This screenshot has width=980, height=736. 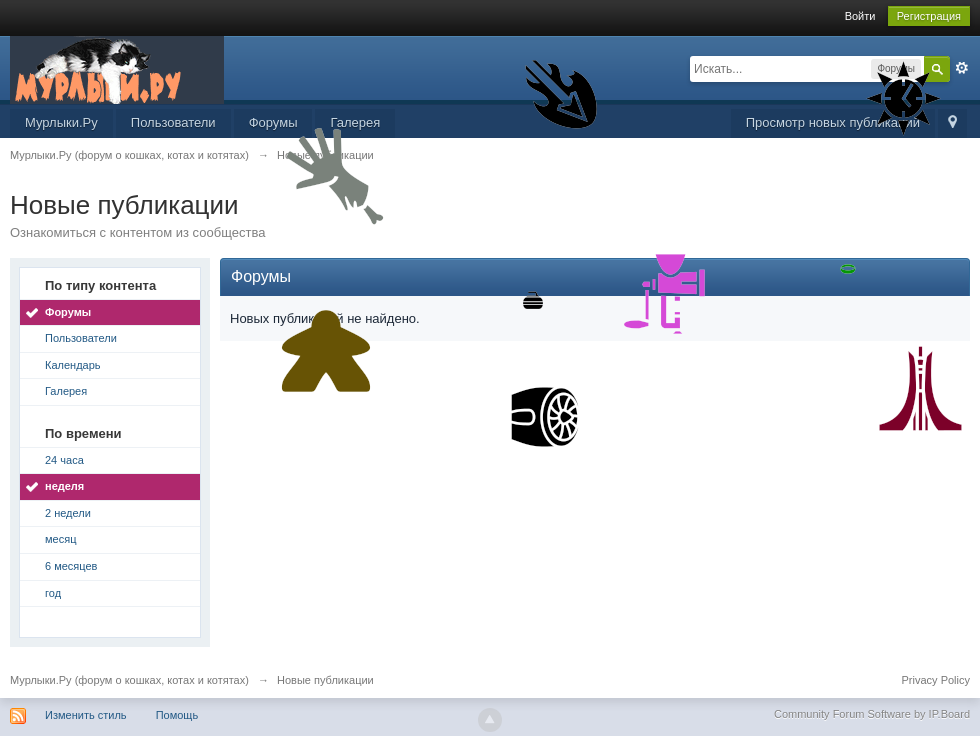 I want to click on view or set sun-based time settings, so click(x=903, y=98).